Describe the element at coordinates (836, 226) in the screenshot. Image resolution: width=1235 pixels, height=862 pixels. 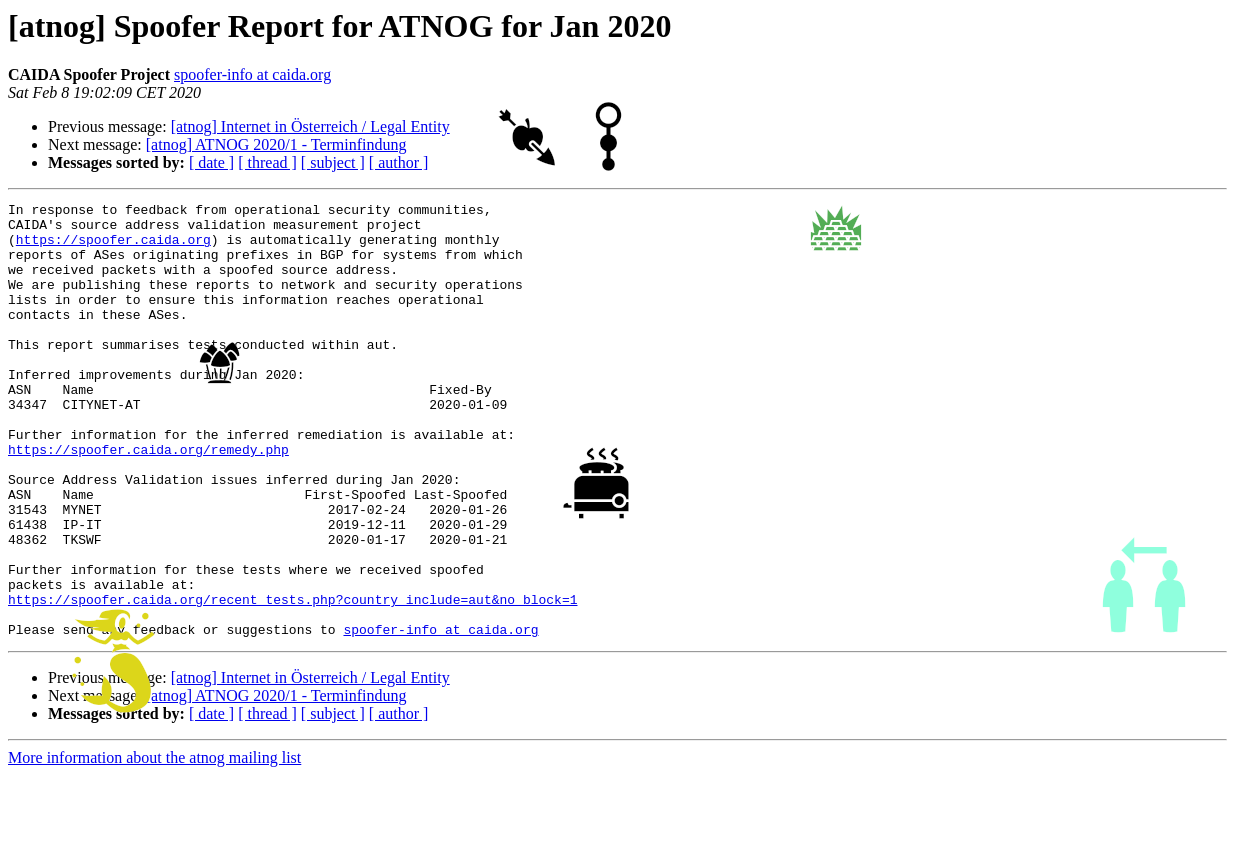
I see `view your in-game currency or gold balance` at that location.